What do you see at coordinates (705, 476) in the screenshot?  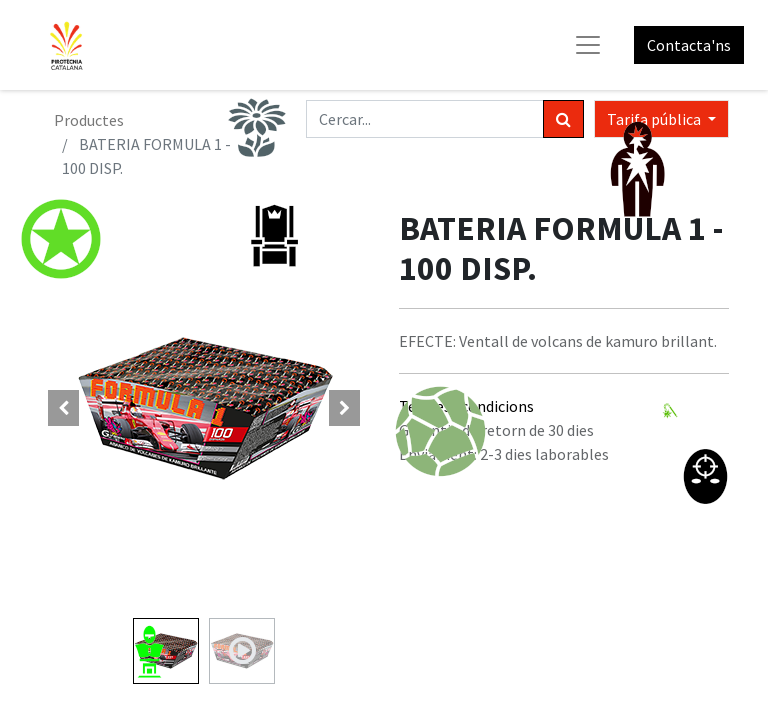 I see `headshot or critical hit indicator in a game` at bounding box center [705, 476].